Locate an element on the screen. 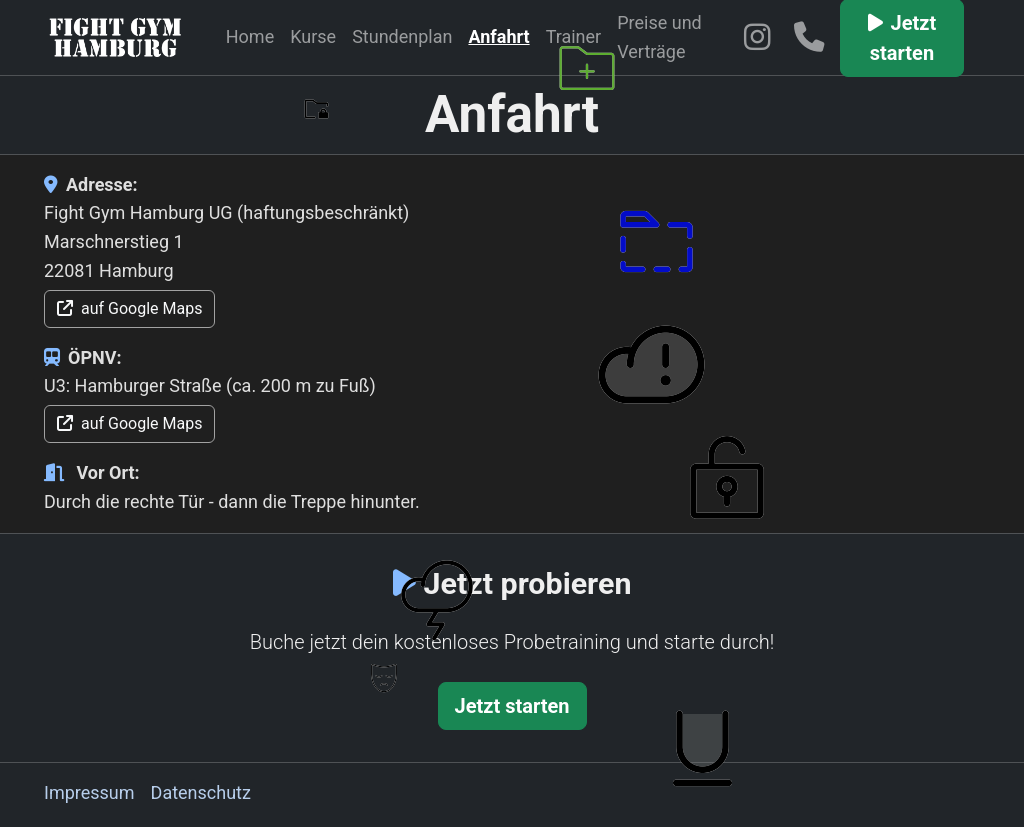 This screenshot has width=1024, height=827. indicates thunderstorm or severe weather conditions is located at coordinates (437, 599).